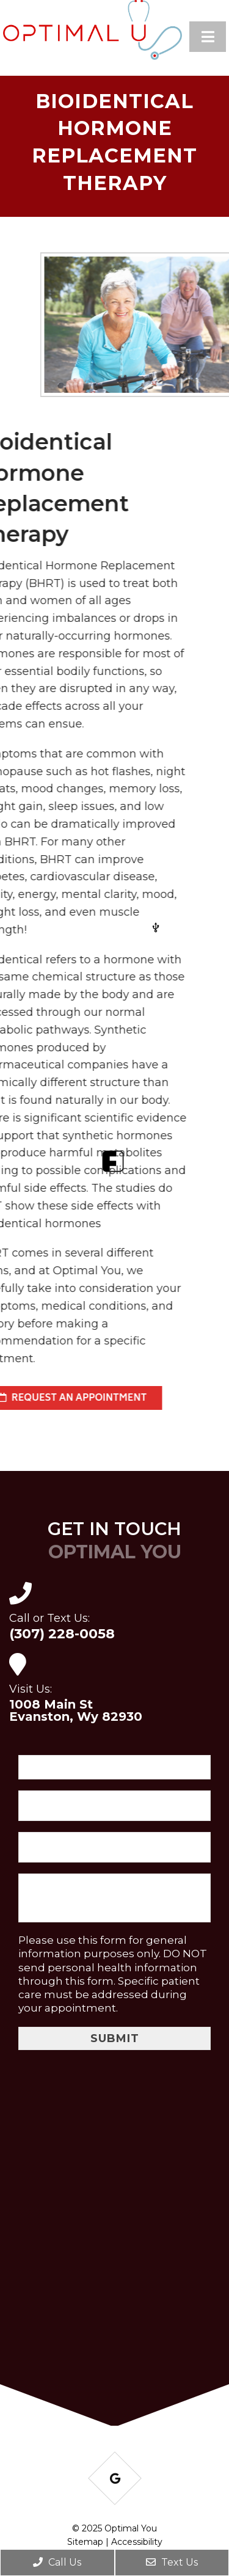  I want to click on open the Friendica app, so click(113, 1161).